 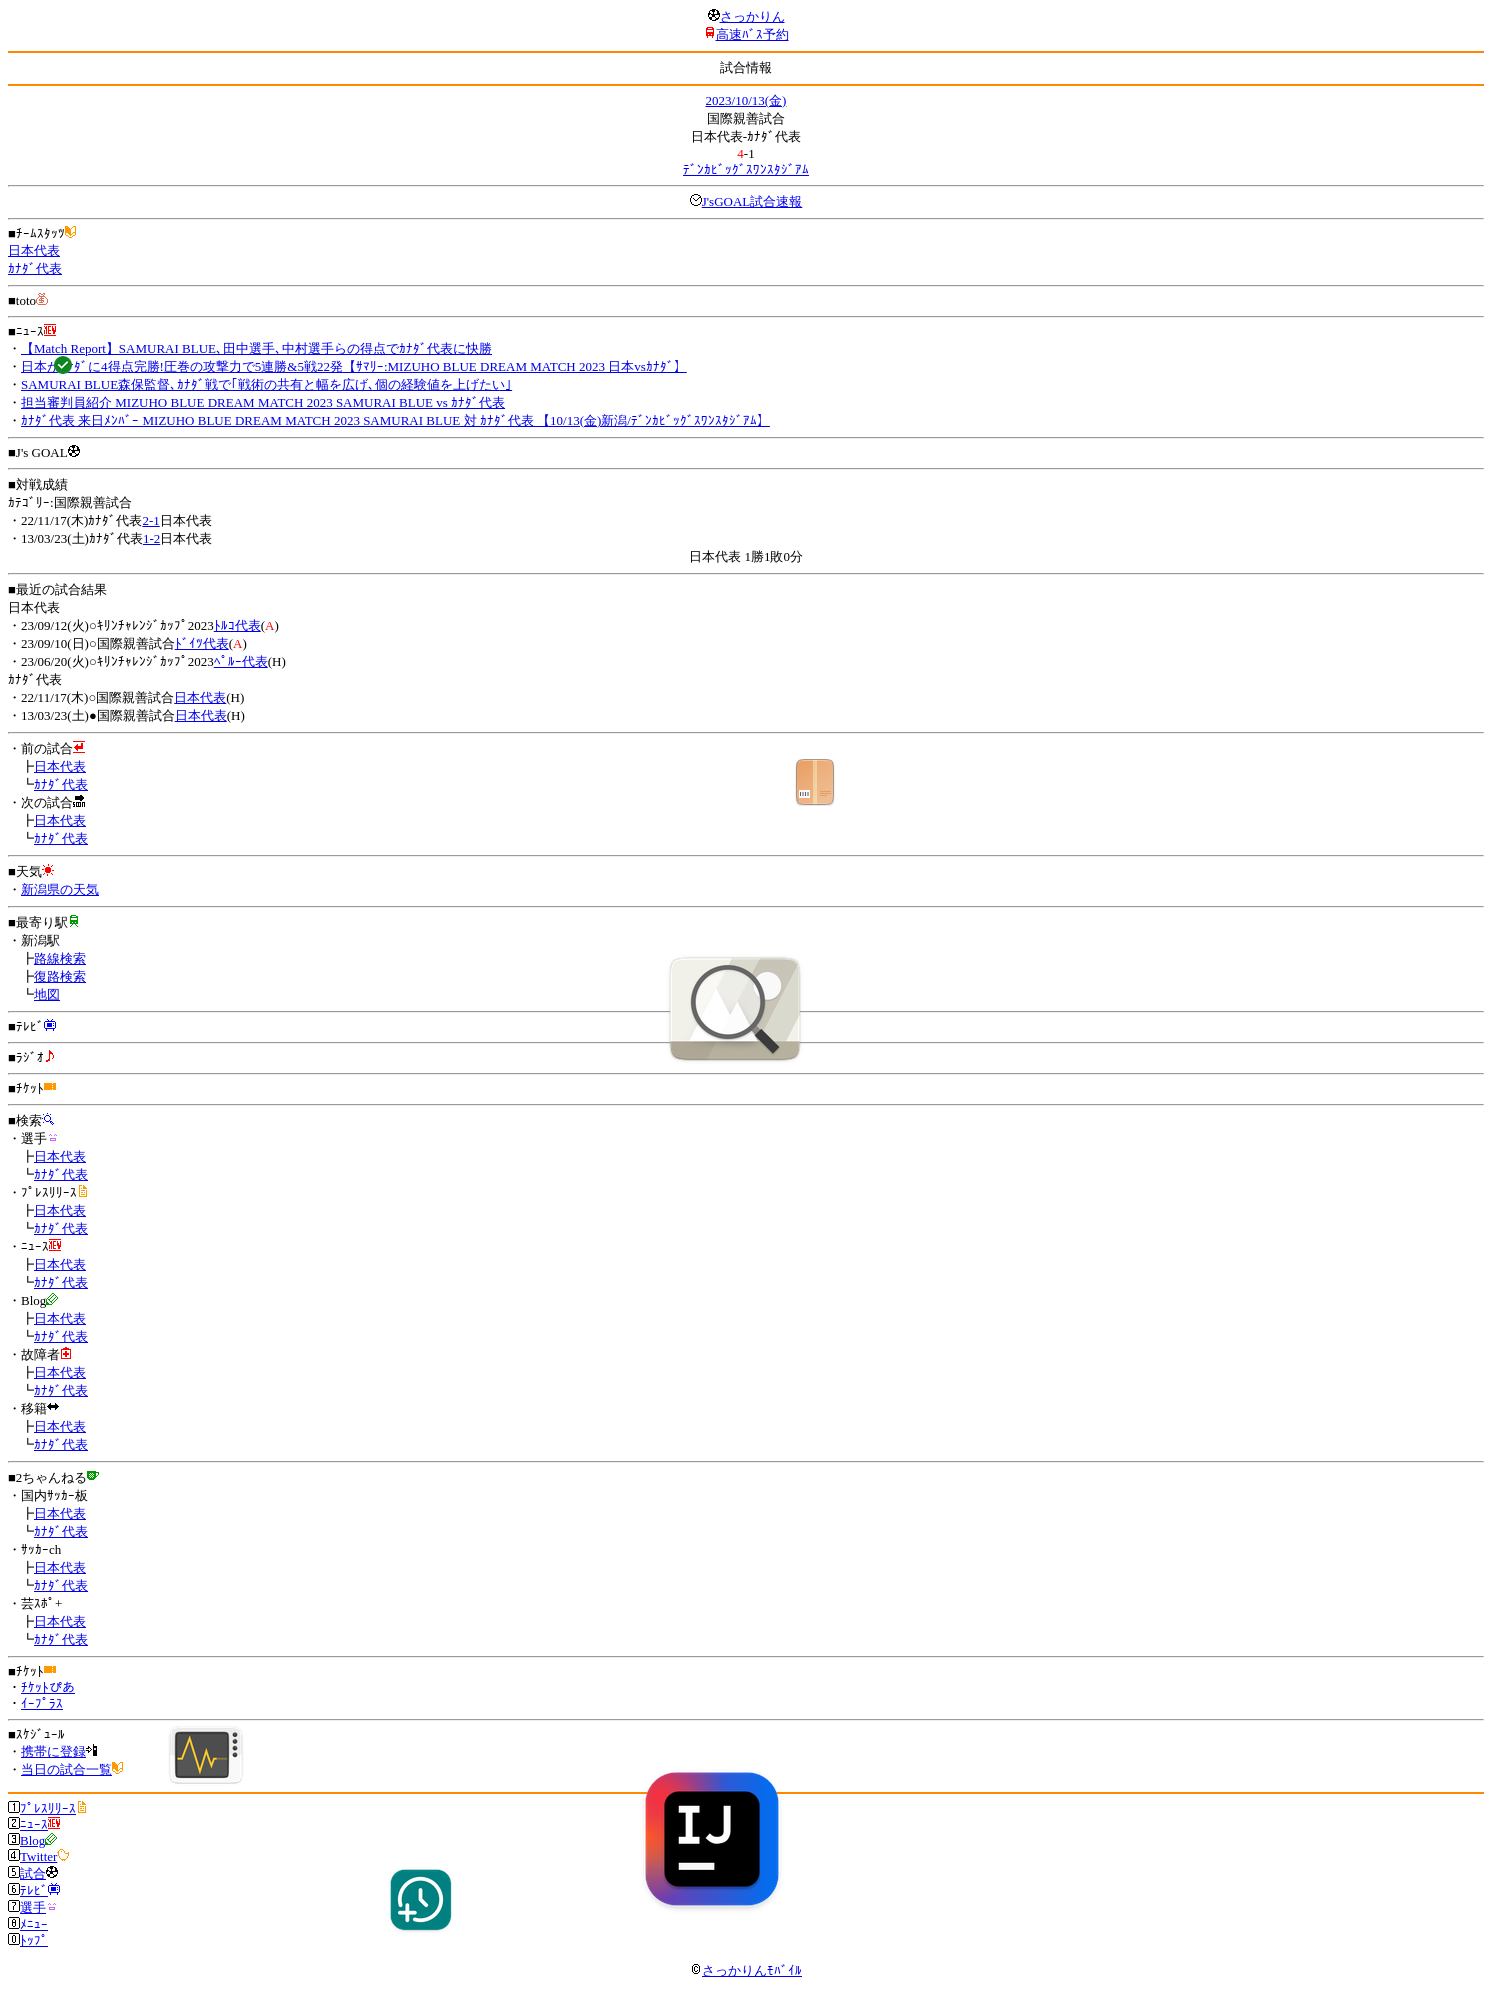 What do you see at coordinates (815, 782) in the screenshot?
I see `open package manager application` at bounding box center [815, 782].